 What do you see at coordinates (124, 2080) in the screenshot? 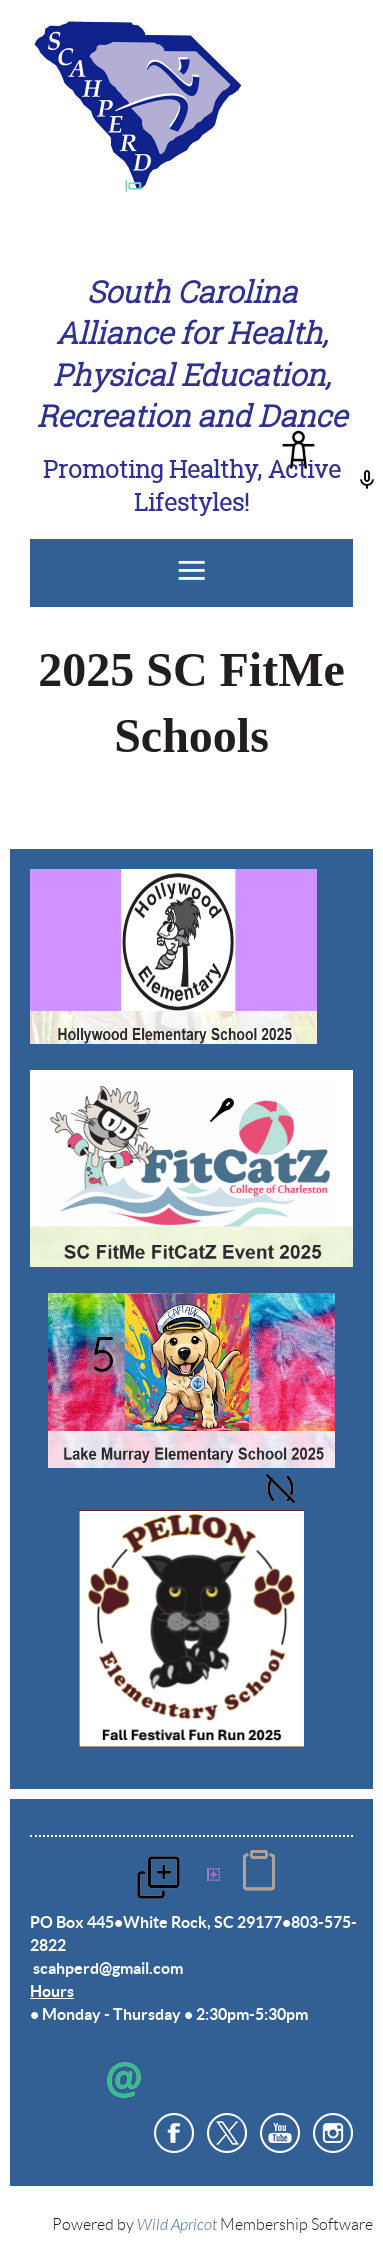
I see `mention a user in chat` at bounding box center [124, 2080].